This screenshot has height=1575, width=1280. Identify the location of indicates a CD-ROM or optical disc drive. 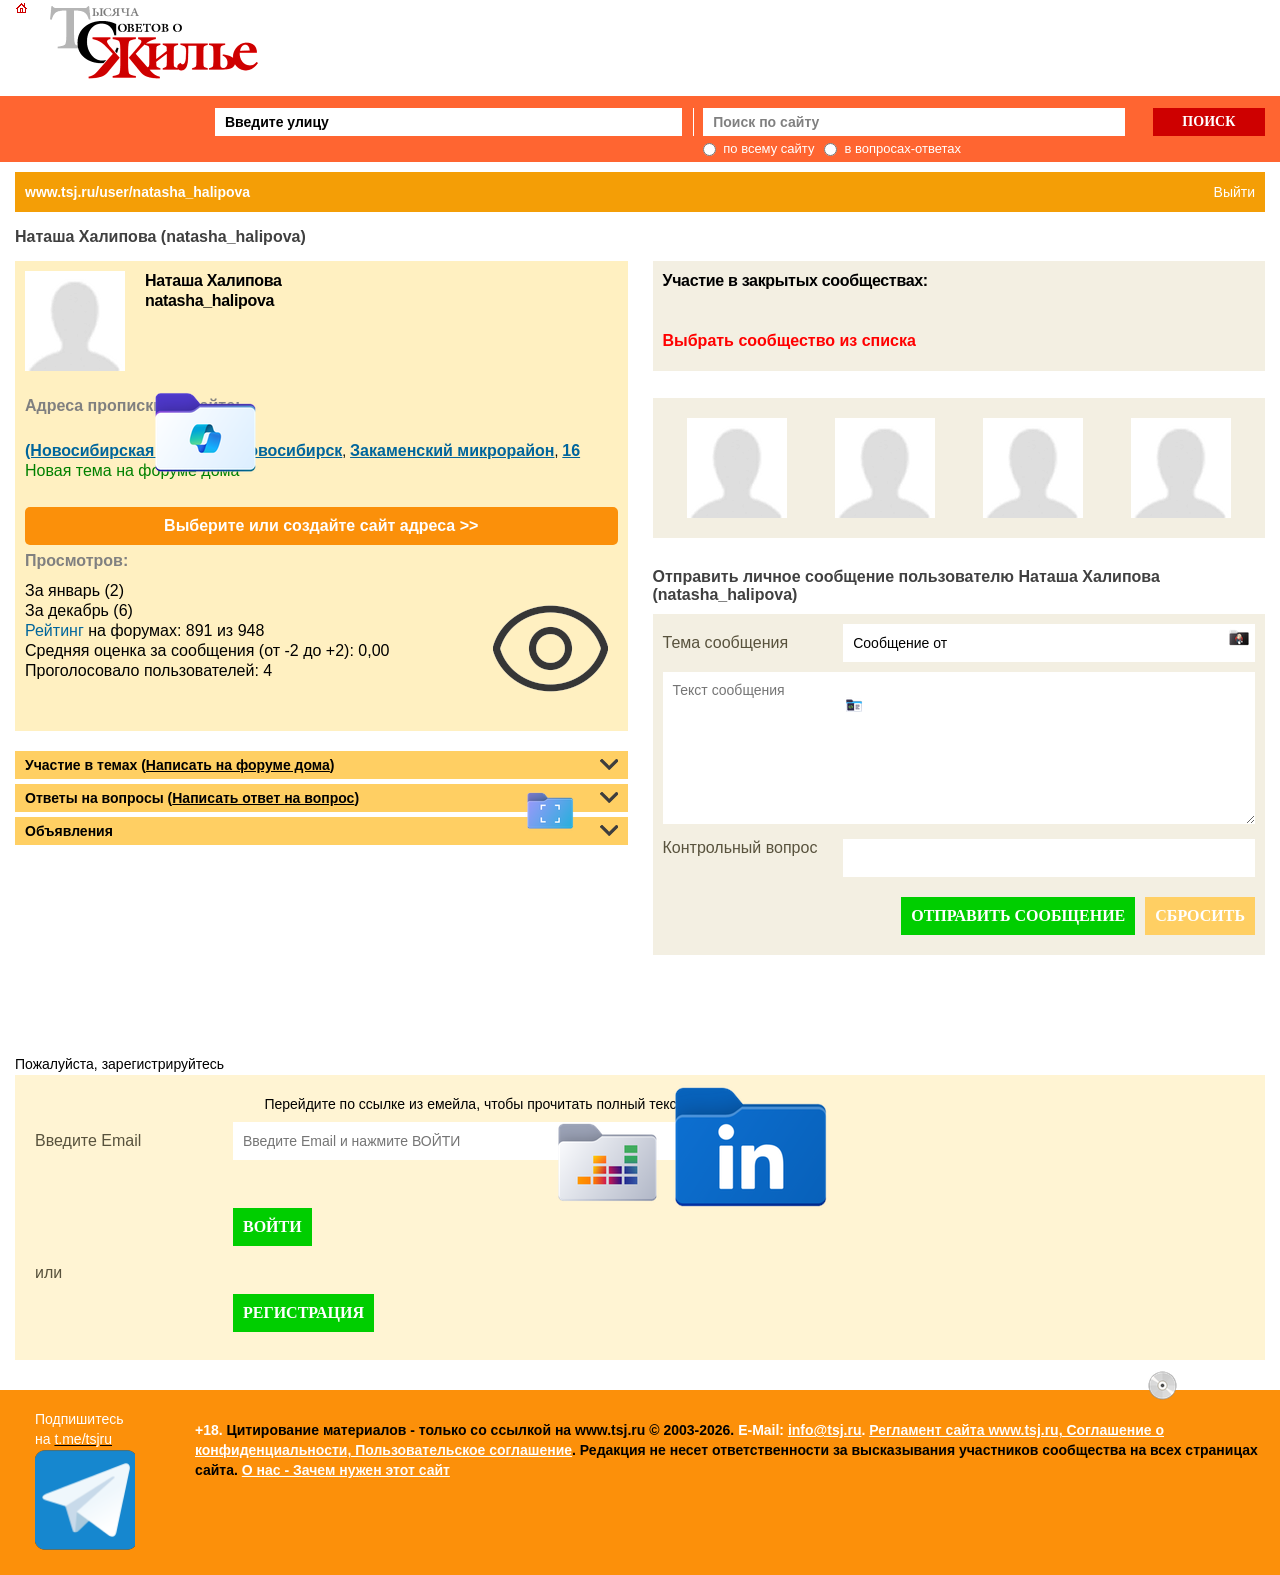
(1162, 1385).